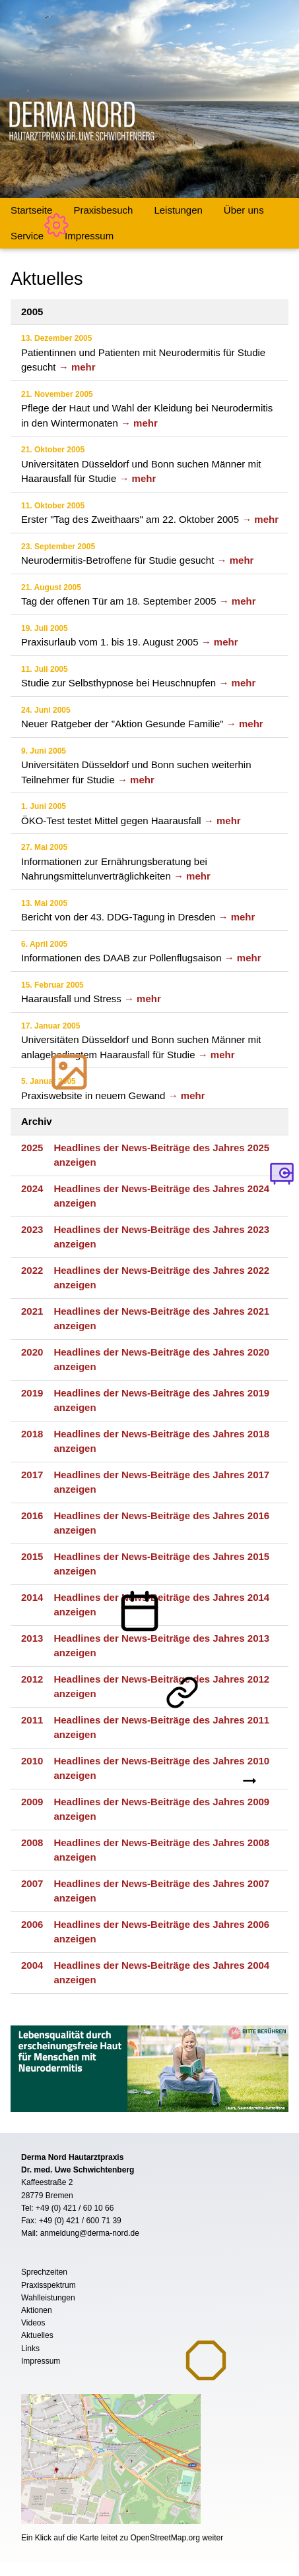 Image resolution: width=299 pixels, height=2576 pixels. Describe the element at coordinates (206, 2360) in the screenshot. I see `stop or halt action indicator` at that location.